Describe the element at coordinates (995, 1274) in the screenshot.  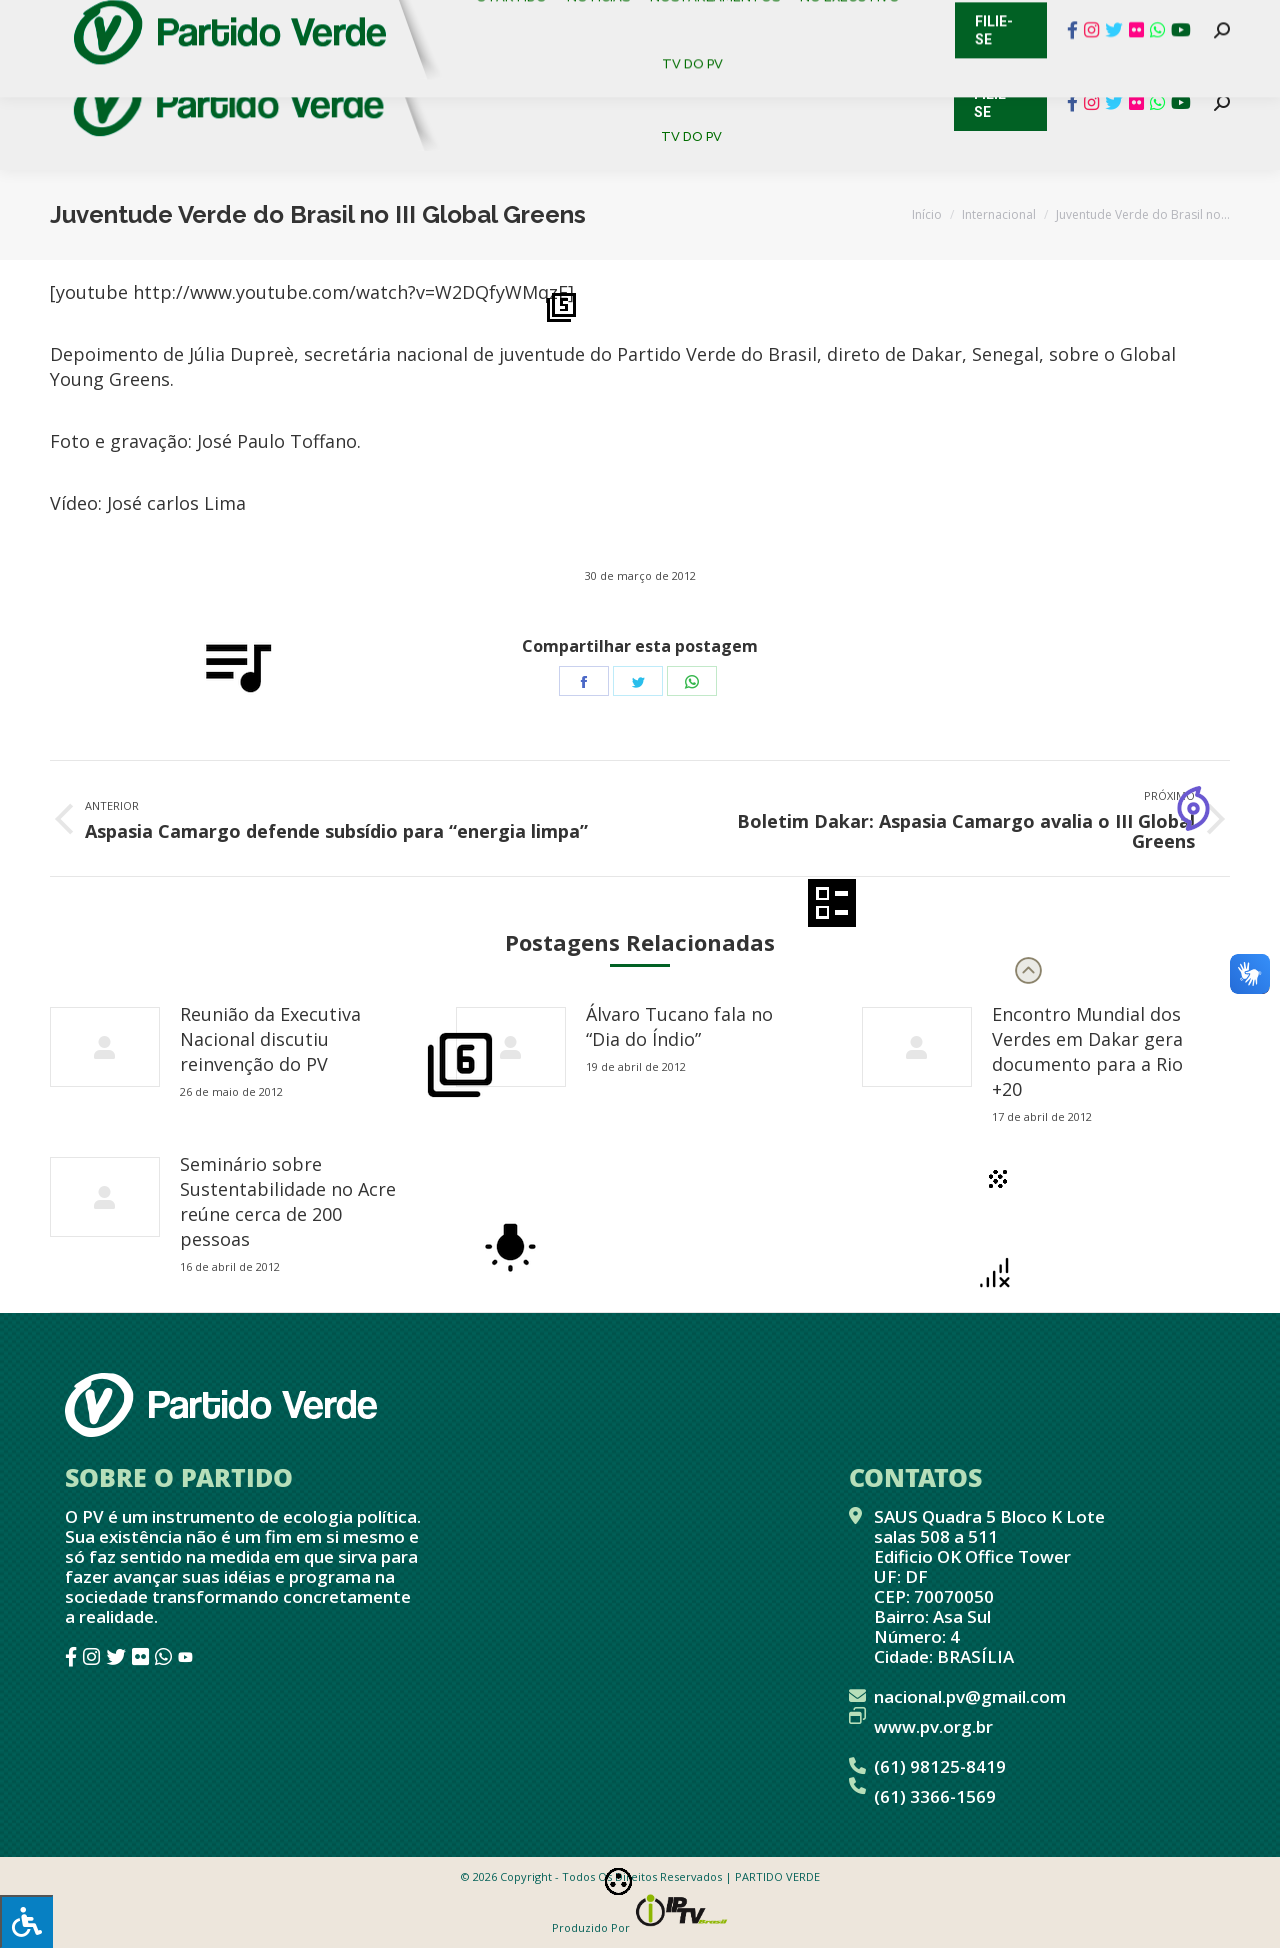
I see `no cellular signal available` at that location.